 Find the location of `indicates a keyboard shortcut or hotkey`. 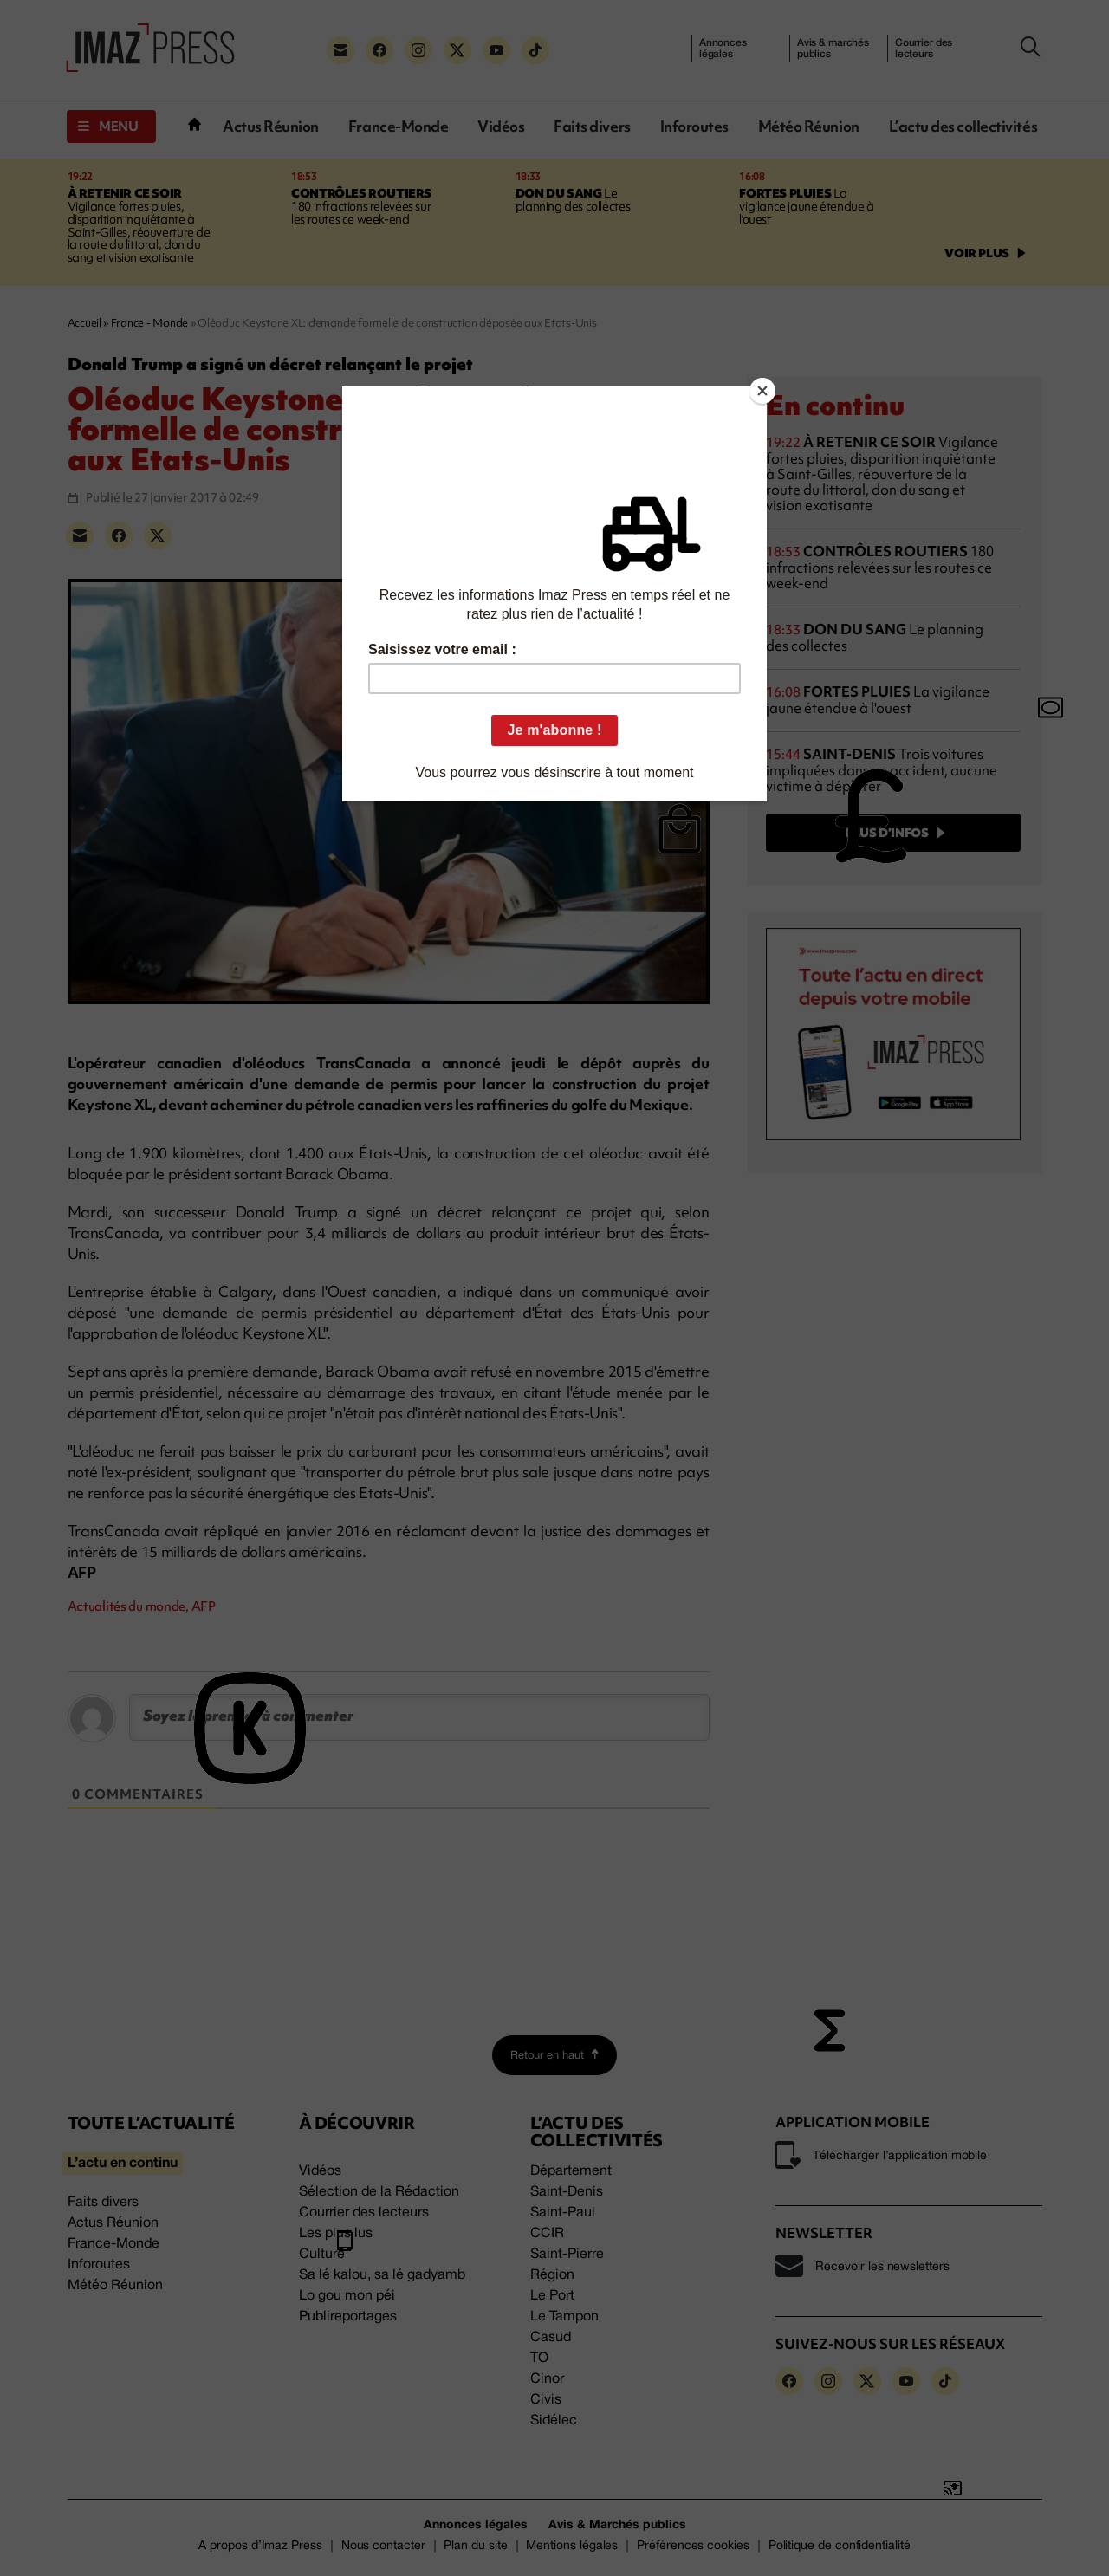

indicates a keyboard shortcut or hotkey is located at coordinates (250, 1728).